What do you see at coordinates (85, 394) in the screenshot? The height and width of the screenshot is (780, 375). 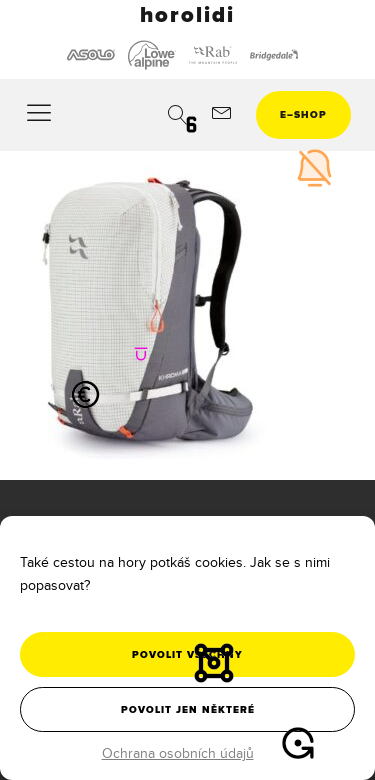 I see `view balance in euros` at bounding box center [85, 394].